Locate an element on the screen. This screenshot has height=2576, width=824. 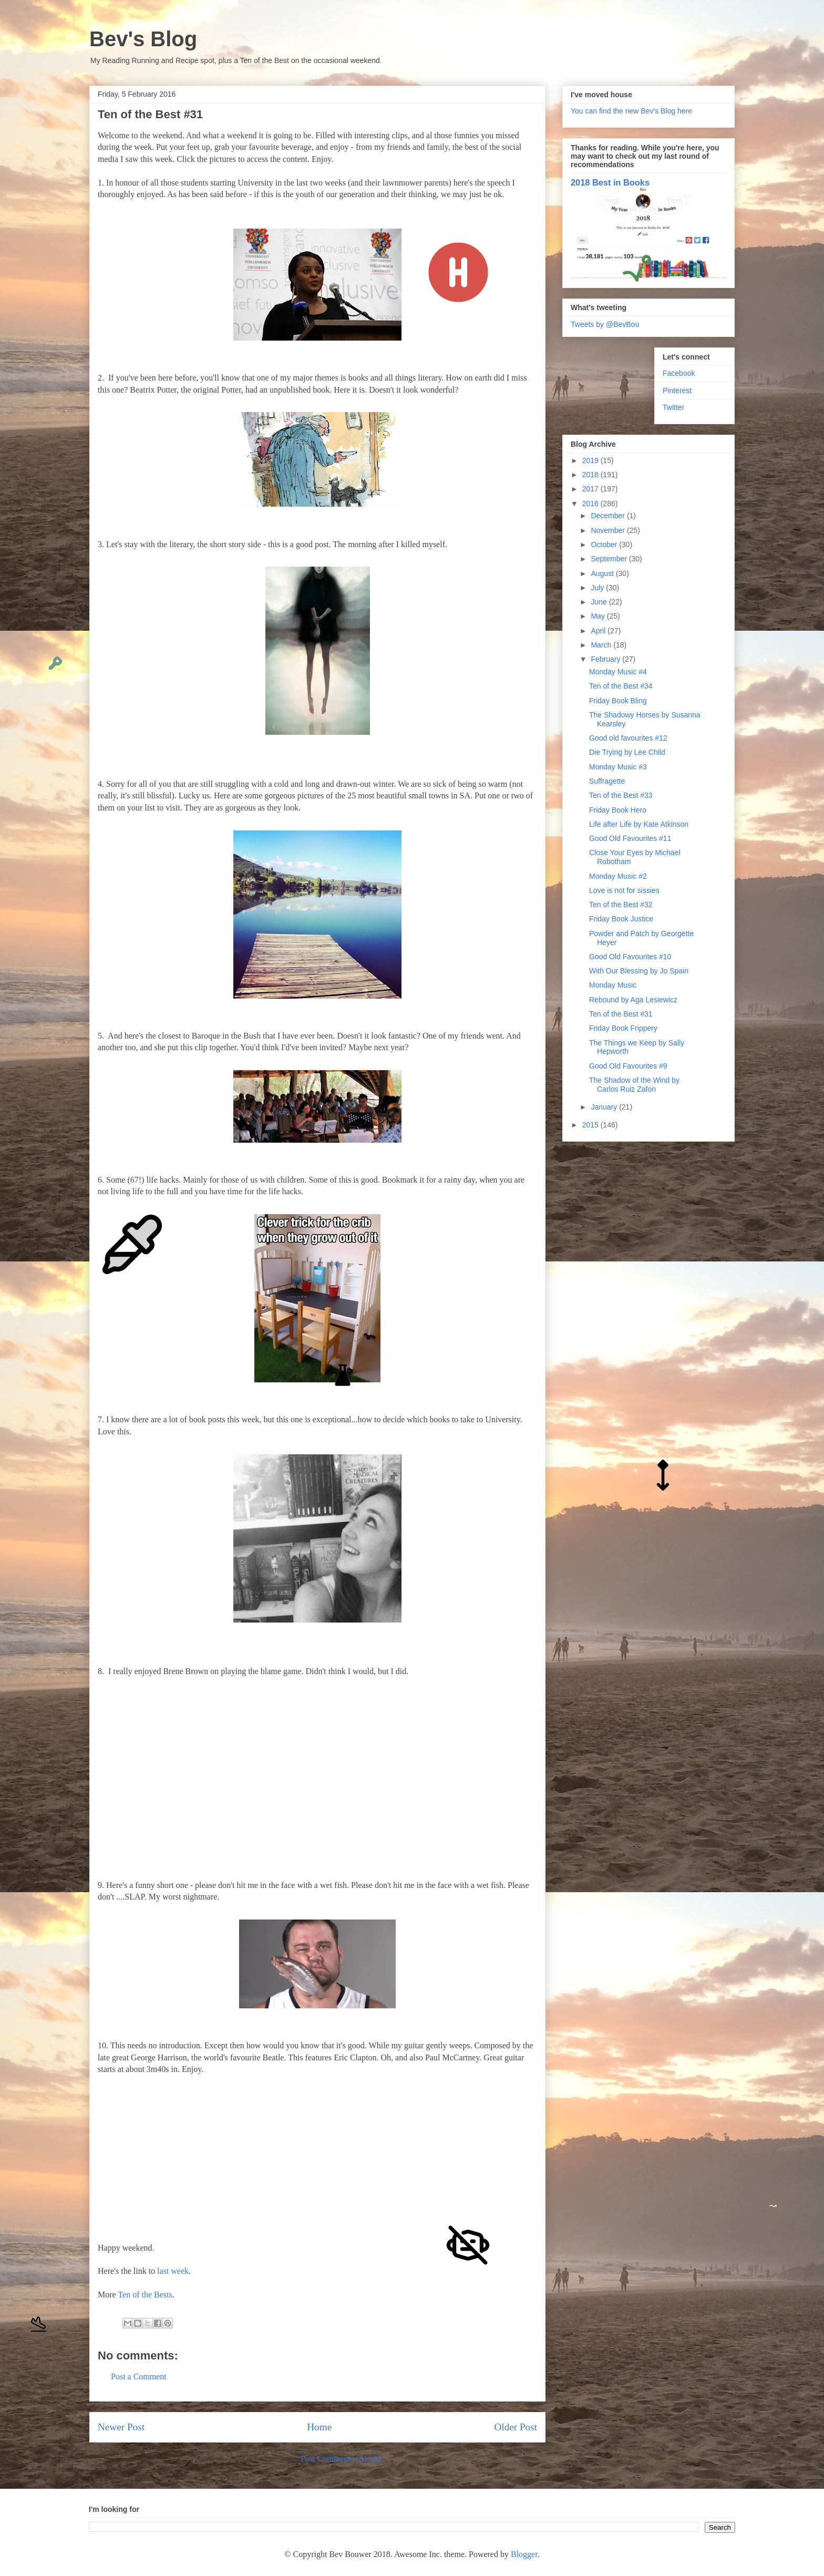
pick a color from the canvas is located at coordinates (132, 1244).